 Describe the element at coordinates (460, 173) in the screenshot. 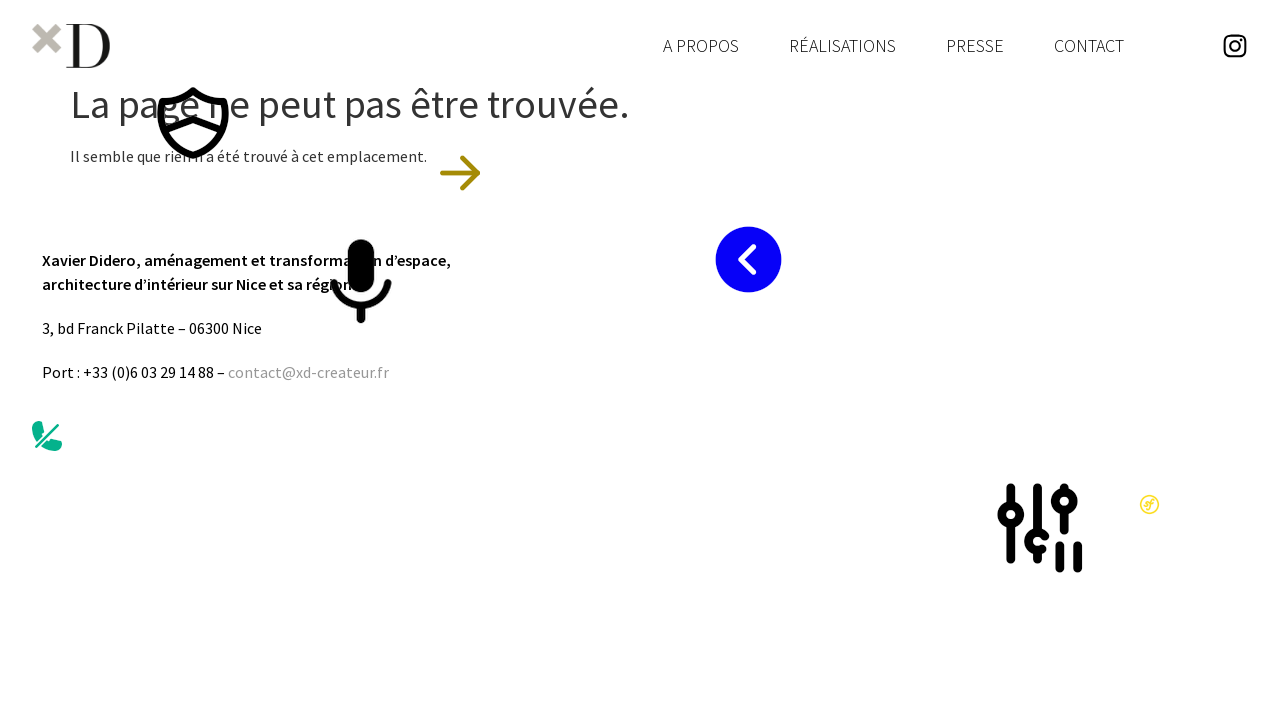

I see `navigate to the next item or screen` at that location.